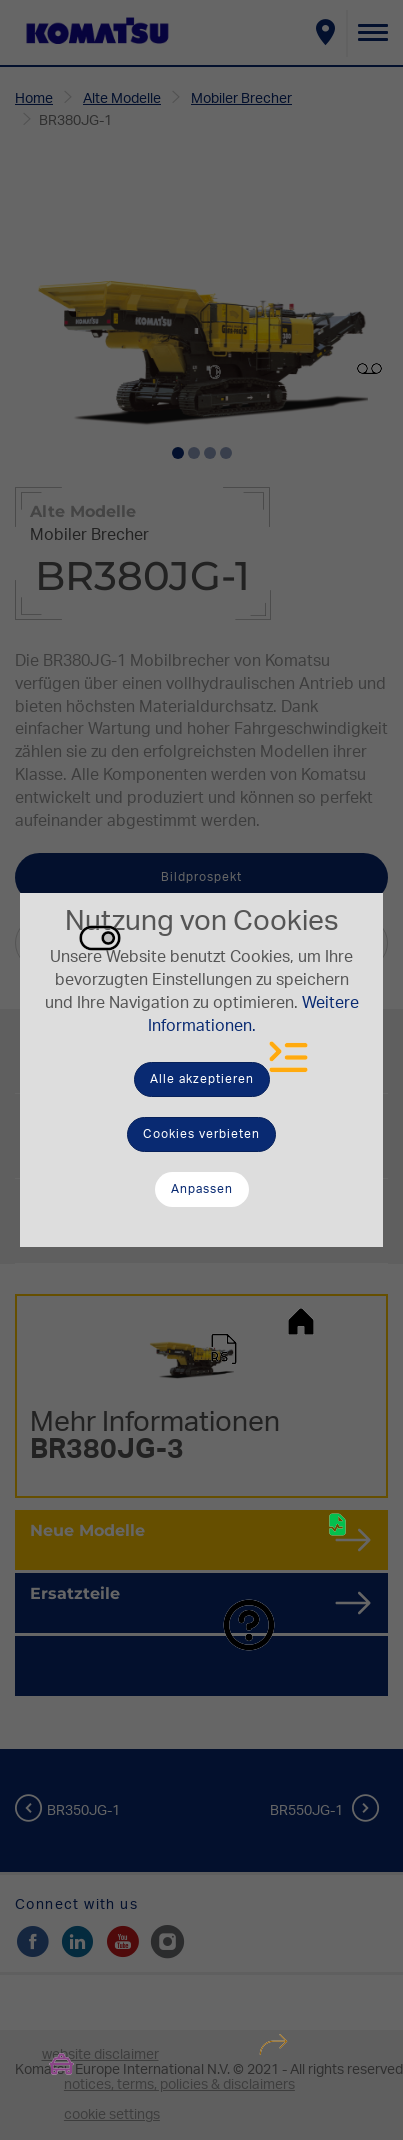 This screenshot has width=403, height=2140. What do you see at coordinates (273, 2044) in the screenshot?
I see `share or forward content` at bounding box center [273, 2044].